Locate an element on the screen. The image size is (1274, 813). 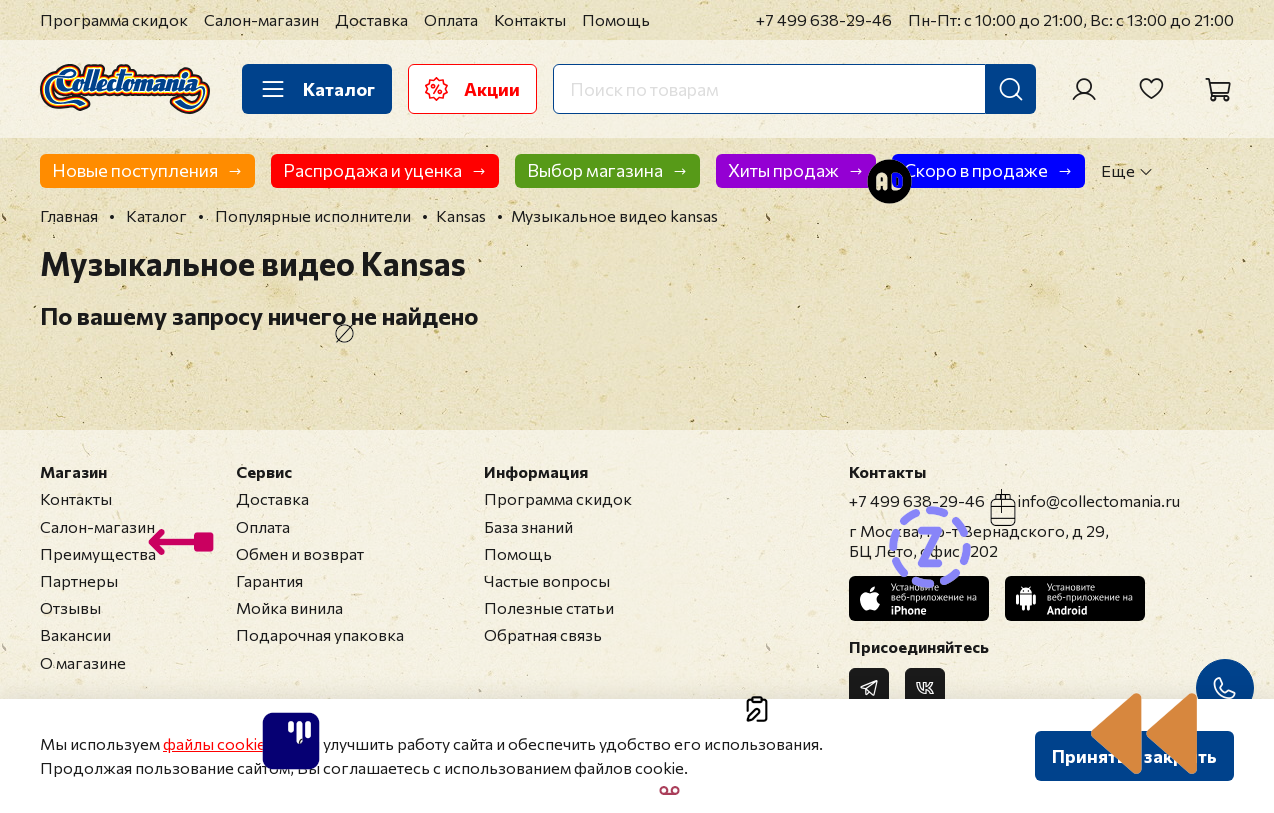
go to previous track is located at coordinates (1146, 733).